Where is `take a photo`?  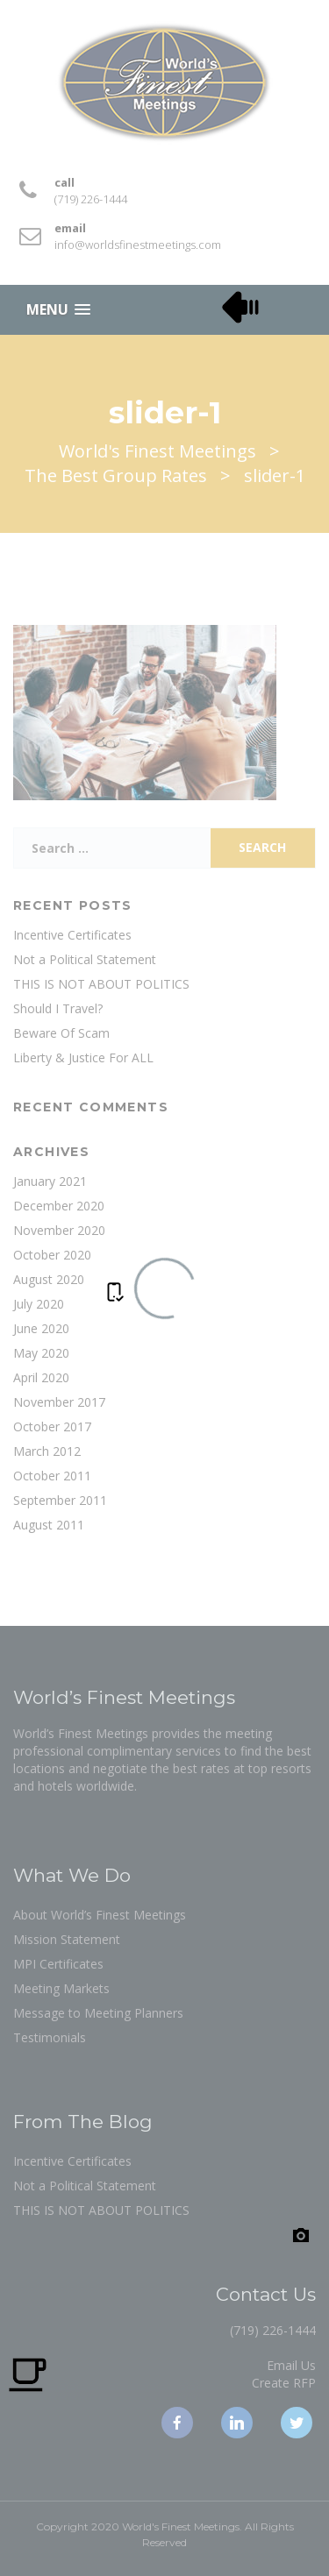
take a photo is located at coordinates (301, 2236).